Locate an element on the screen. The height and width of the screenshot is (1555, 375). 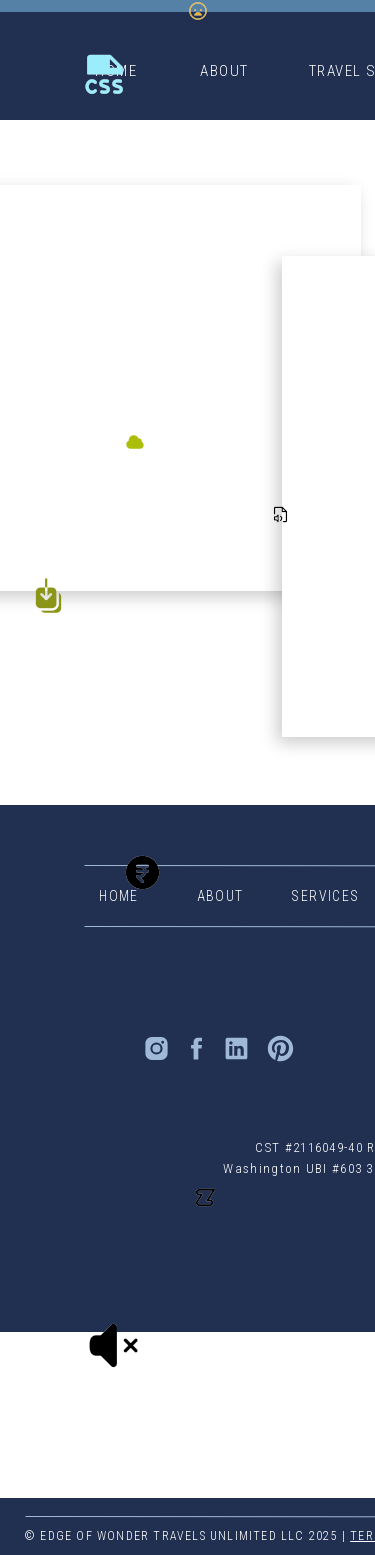
express disappointment or negative feedback is located at coordinates (198, 11).